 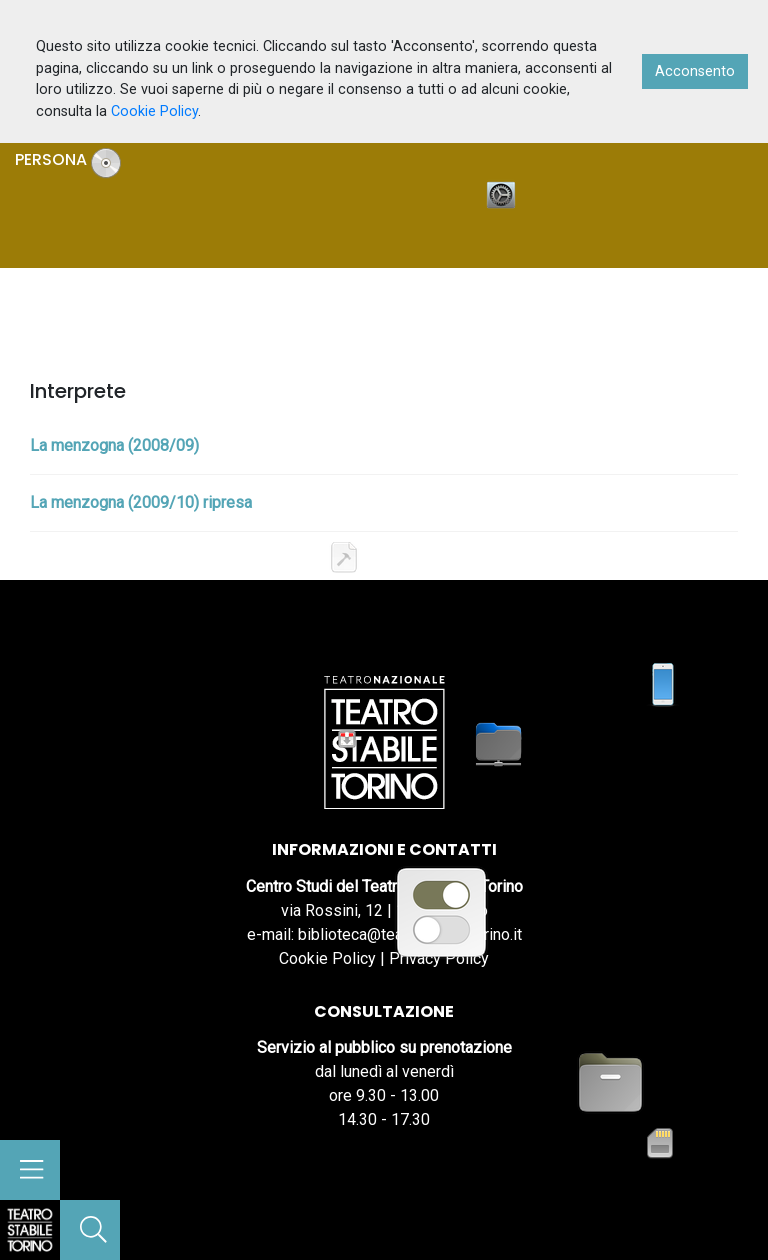 I want to click on access advertising and privacy settings, so click(x=501, y=195).